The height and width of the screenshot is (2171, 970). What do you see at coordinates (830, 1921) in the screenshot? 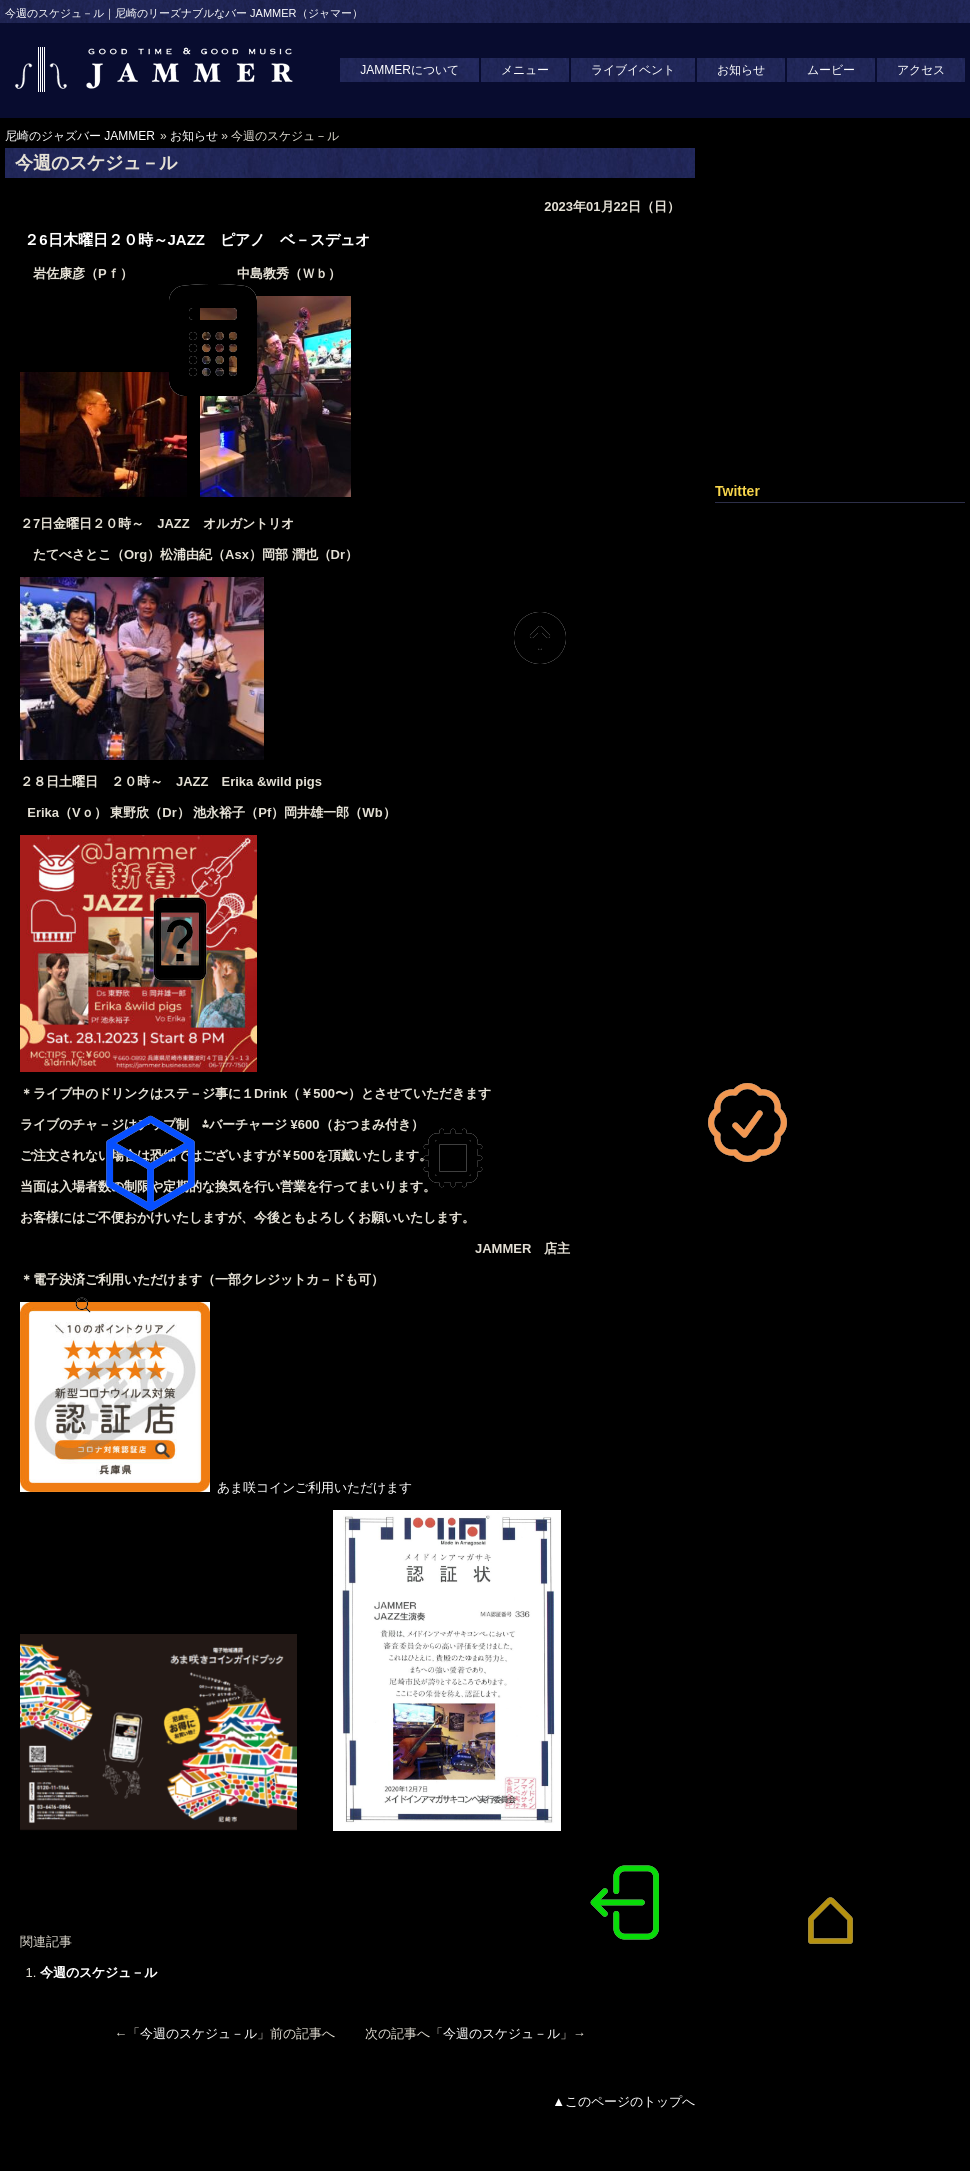
I see `navigate to home screen` at bounding box center [830, 1921].